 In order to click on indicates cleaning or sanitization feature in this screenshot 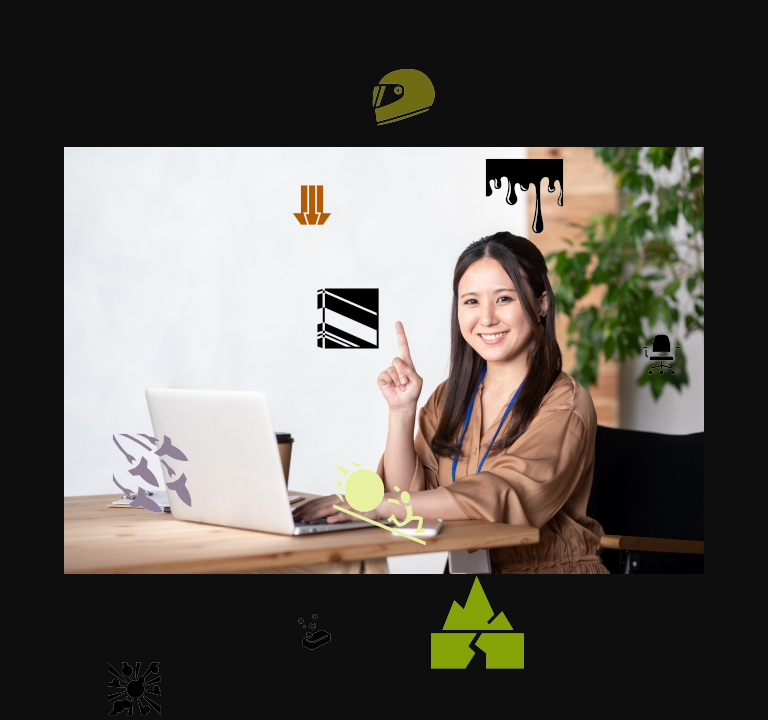, I will do `click(315, 632)`.